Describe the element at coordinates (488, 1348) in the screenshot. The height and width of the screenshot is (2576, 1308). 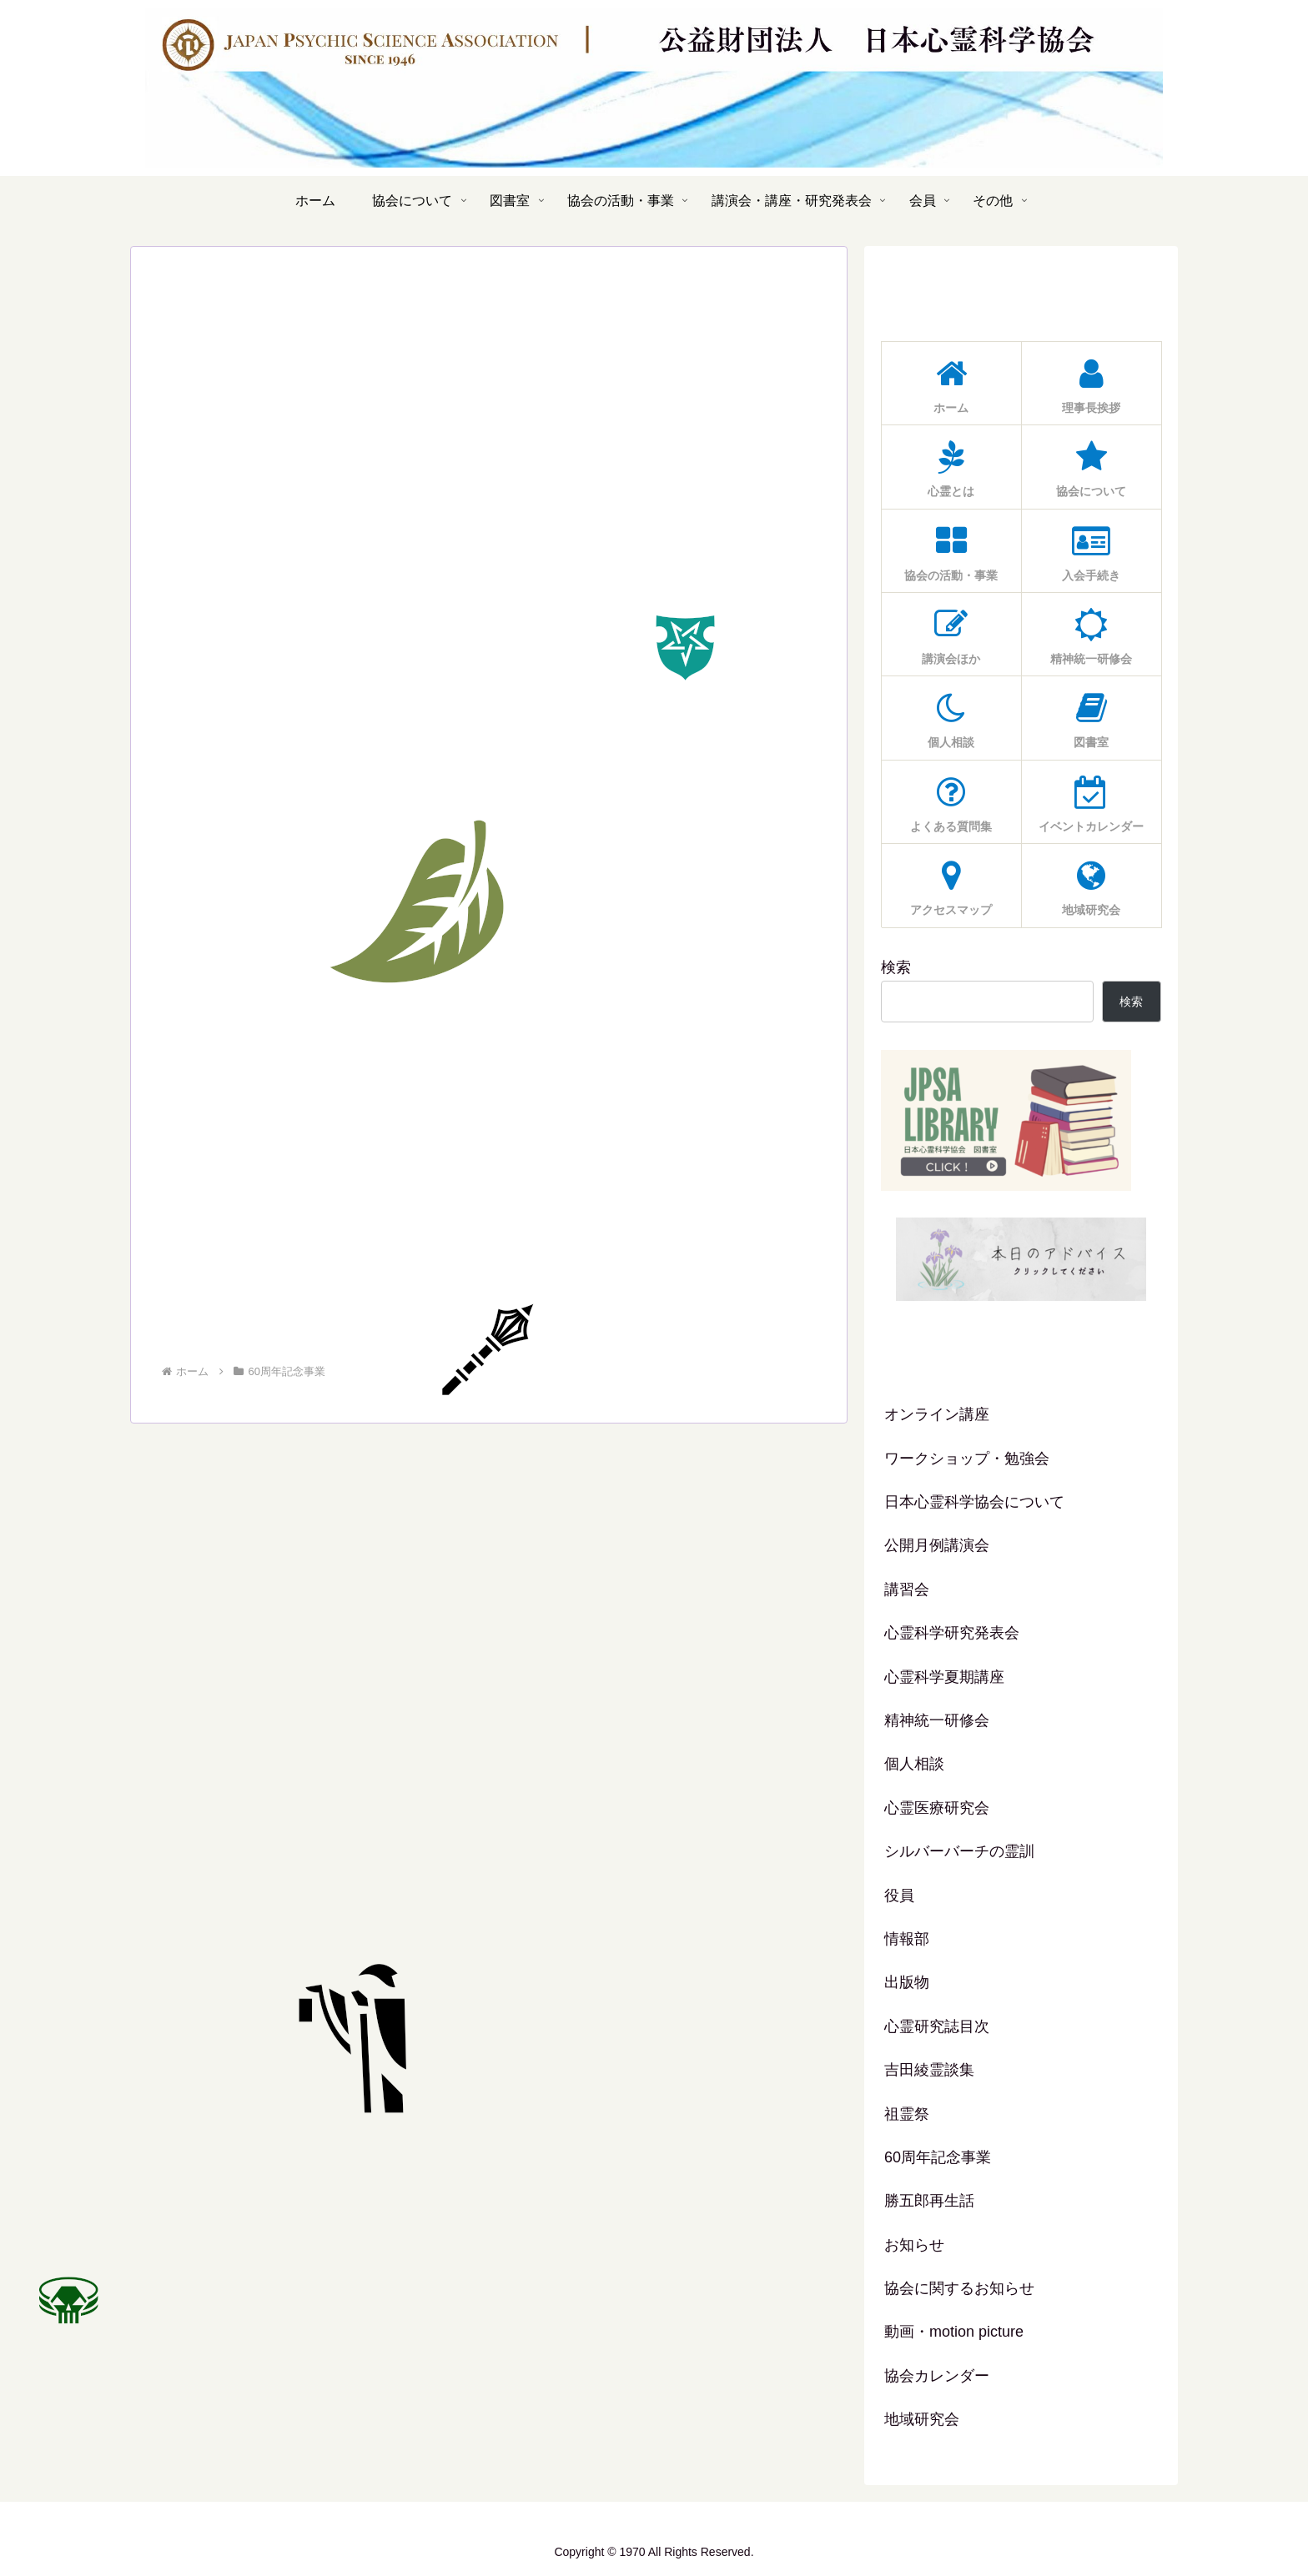
I see `select flanged mace as equipped weapon` at that location.